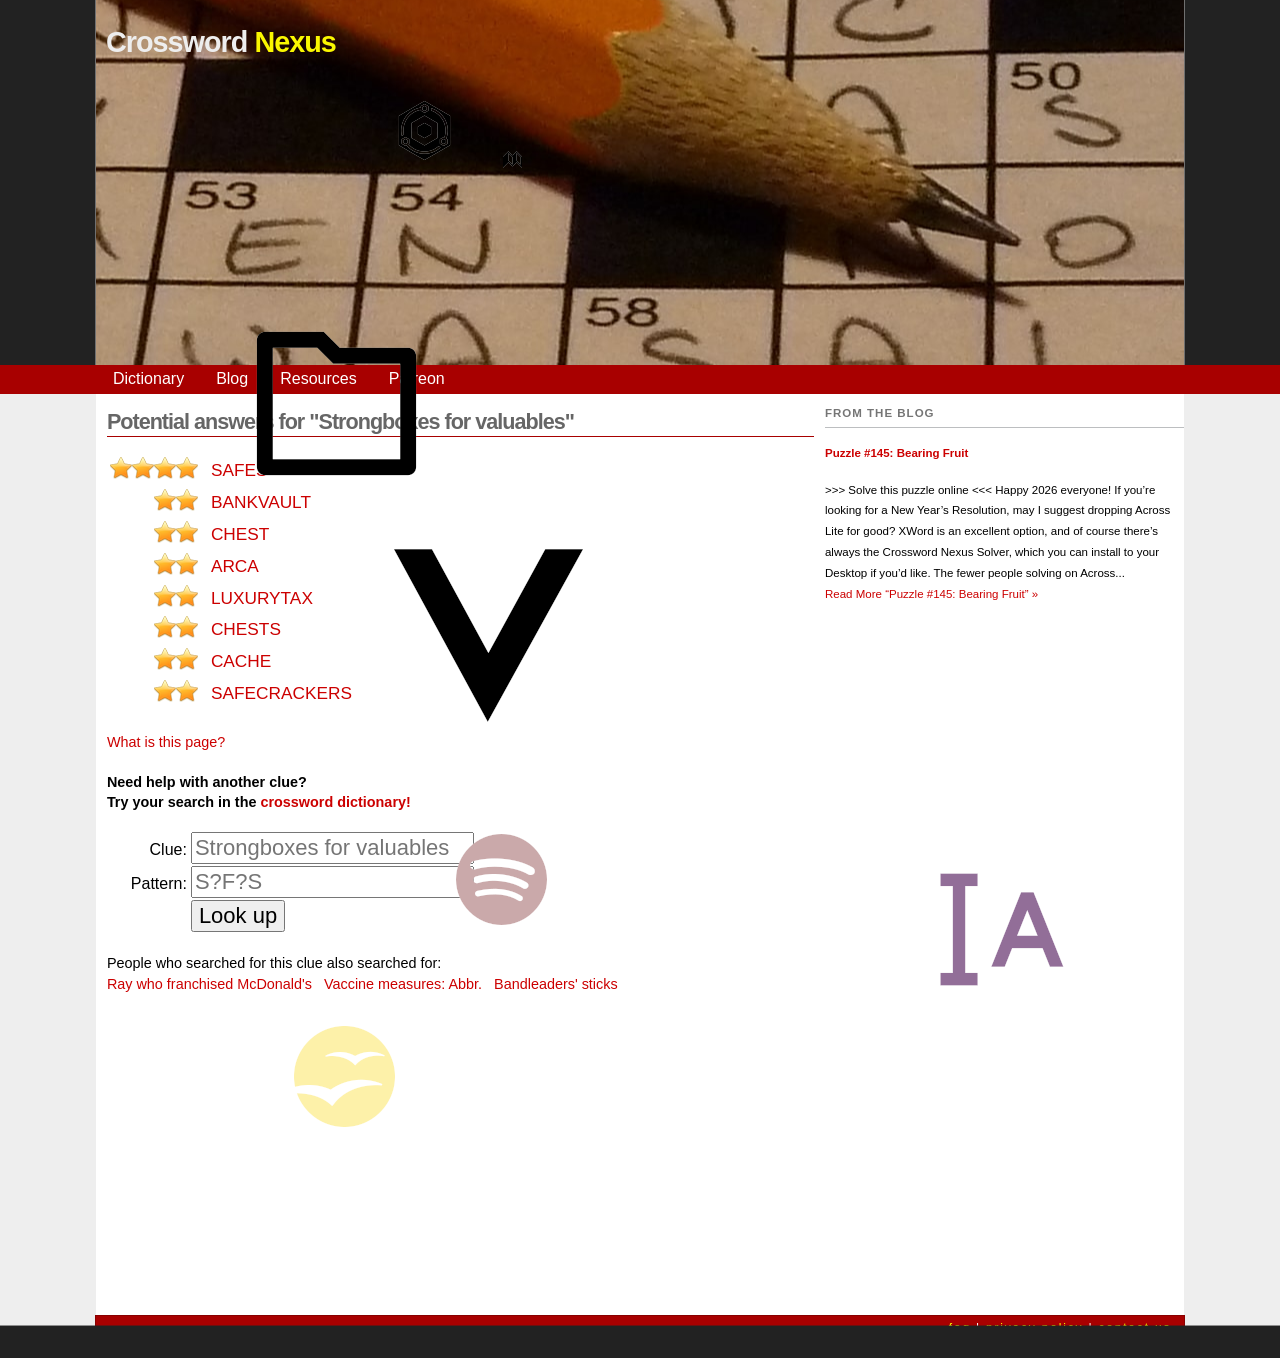  What do you see at coordinates (424, 130) in the screenshot?
I see `open Nginx Proxy Manager dashboard` at bounding box center [424, 130].